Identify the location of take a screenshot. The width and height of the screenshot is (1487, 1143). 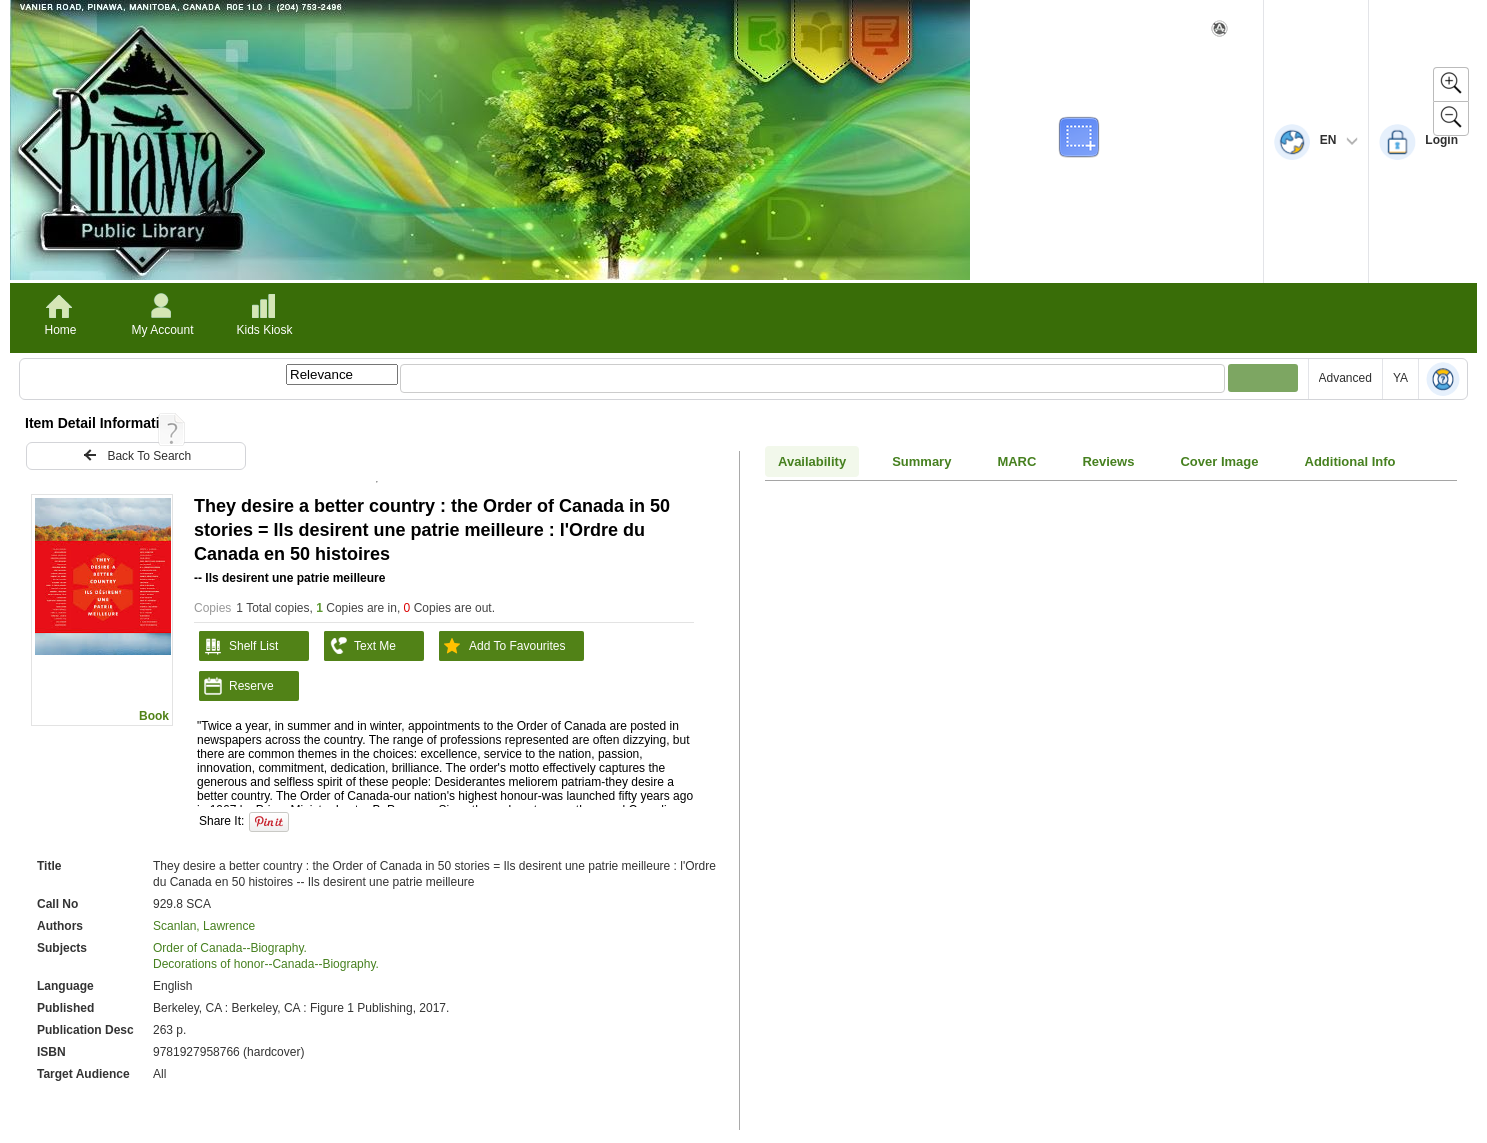
(1079, 137).